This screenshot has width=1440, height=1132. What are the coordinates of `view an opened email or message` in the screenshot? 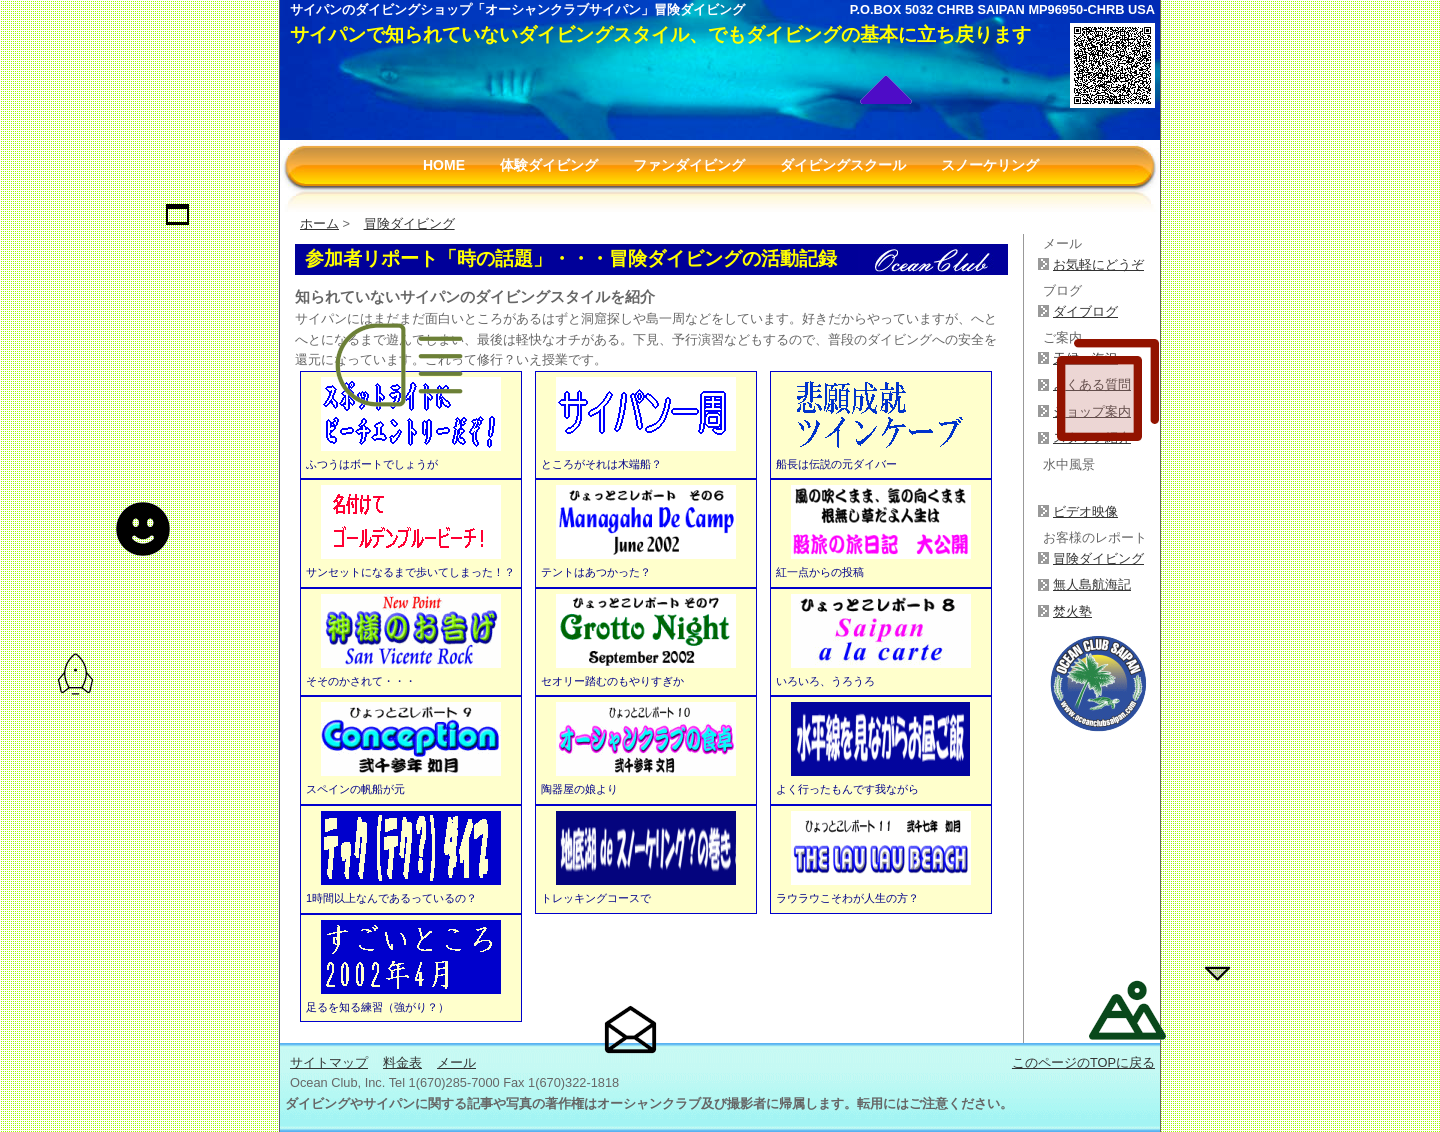 It's located at (630, 1031).